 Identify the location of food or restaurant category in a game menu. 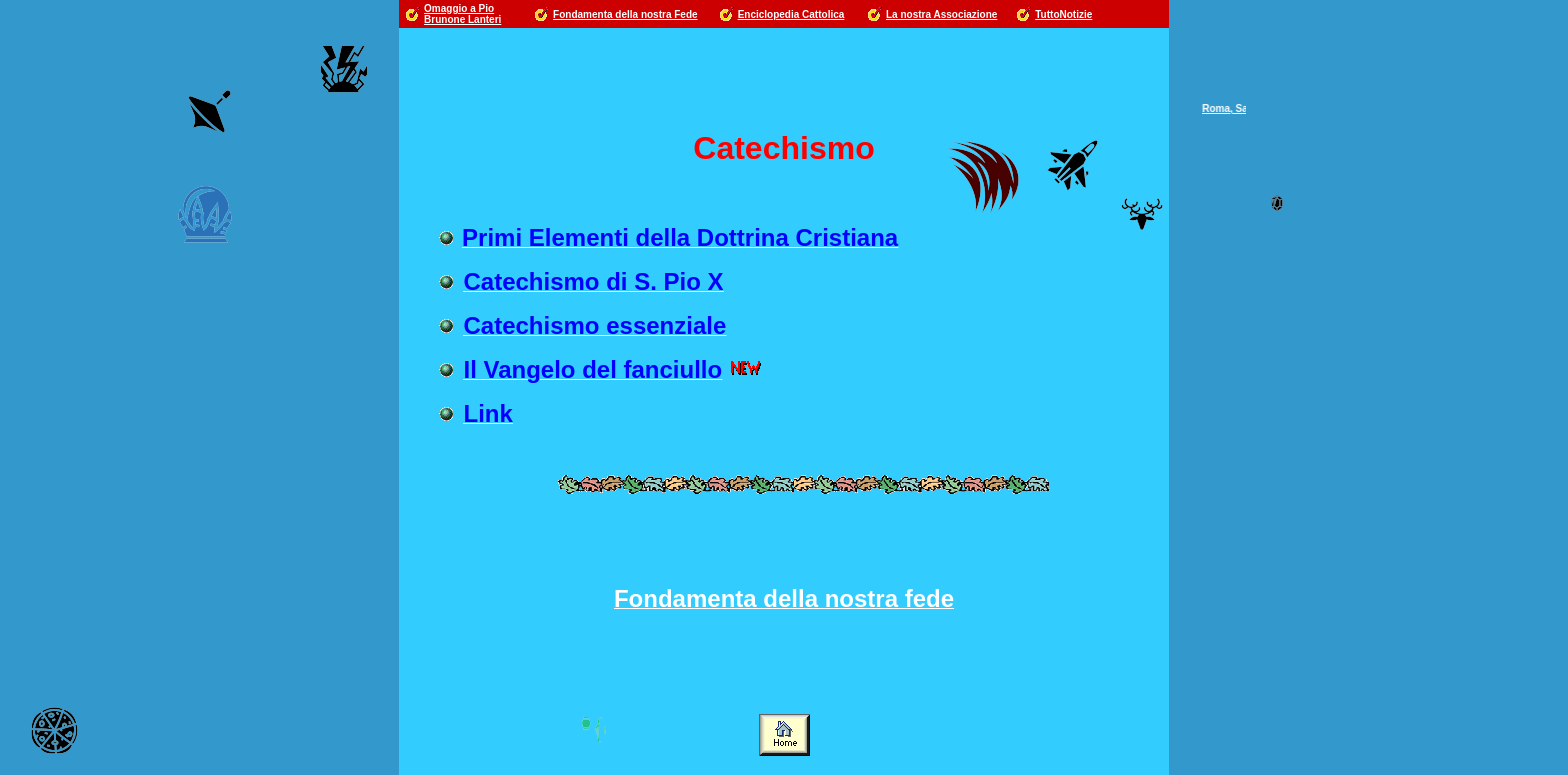
(54, 730).